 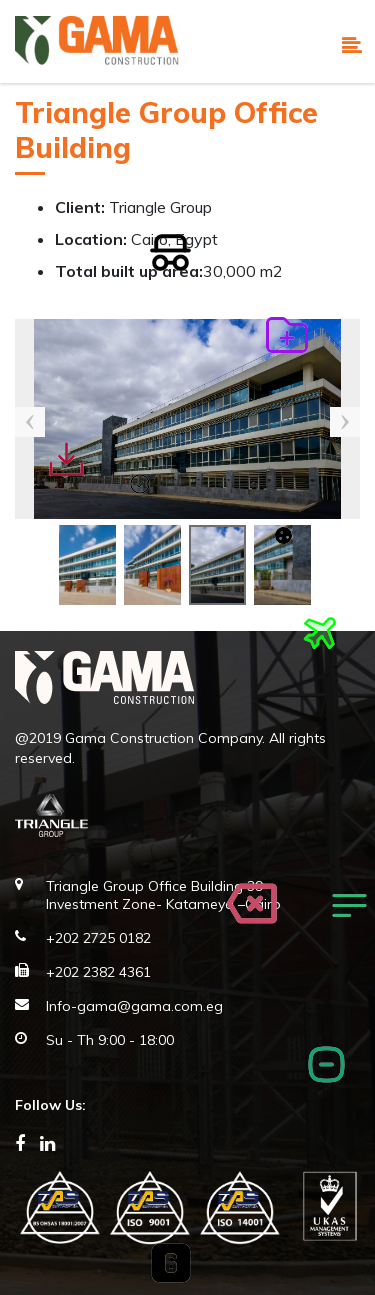 I want to click on manage cookie preferences, so click(x=283, y=535).